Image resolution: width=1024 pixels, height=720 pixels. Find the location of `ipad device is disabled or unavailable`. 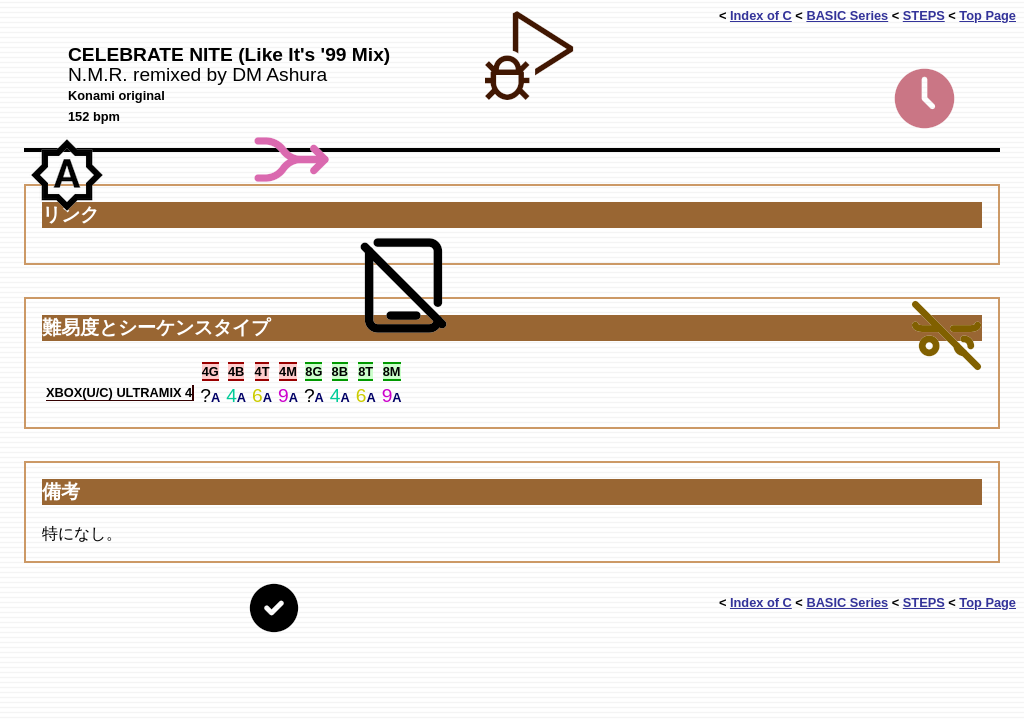

ipad device is disabled or unavailable is located at coordinates (403, 285).